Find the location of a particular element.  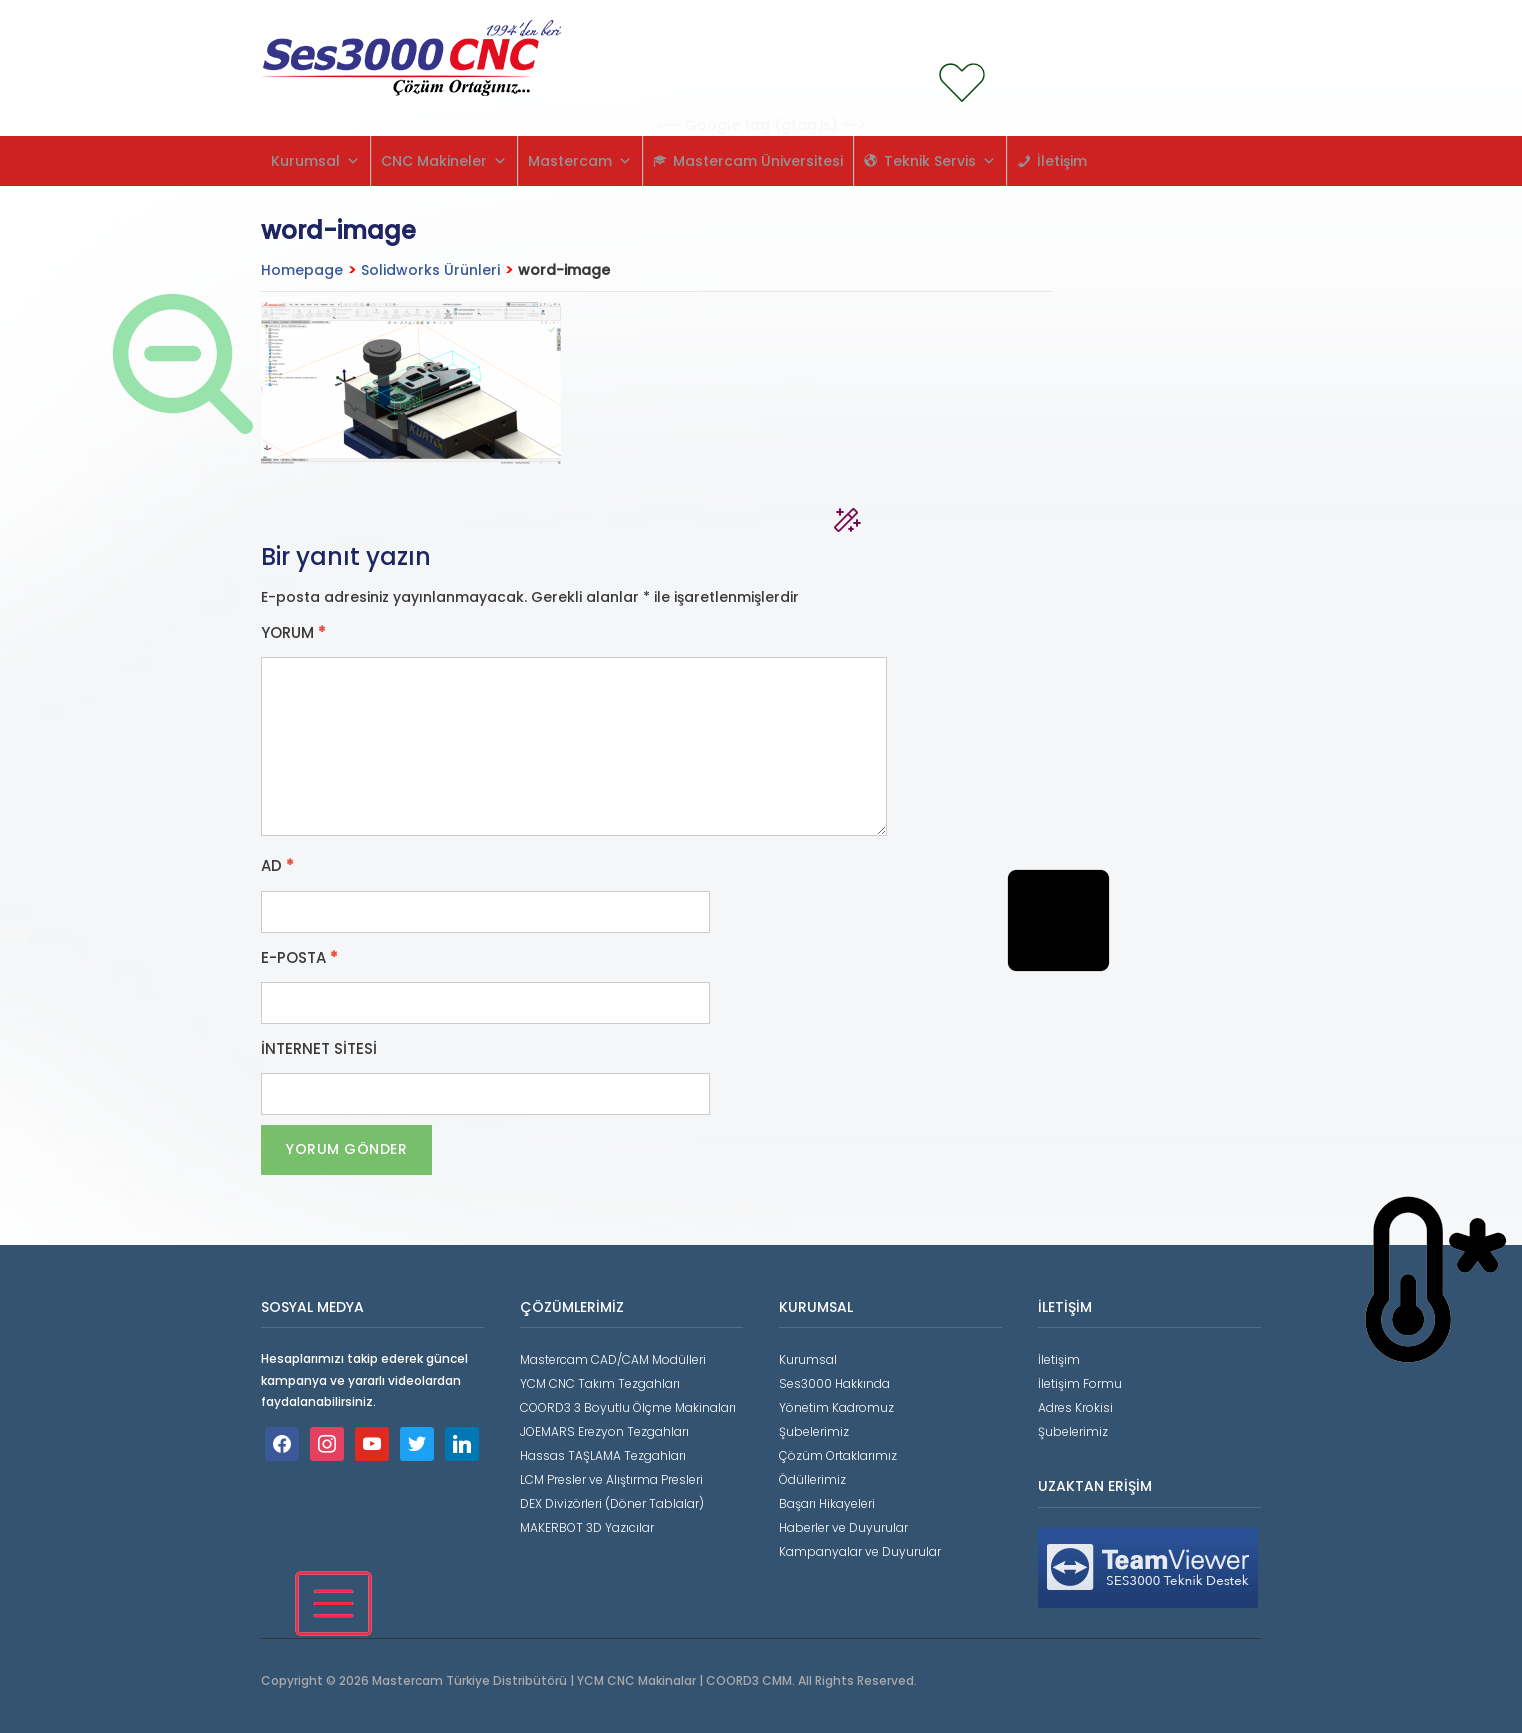

view article or document content is located at coordinates (333, 1603).